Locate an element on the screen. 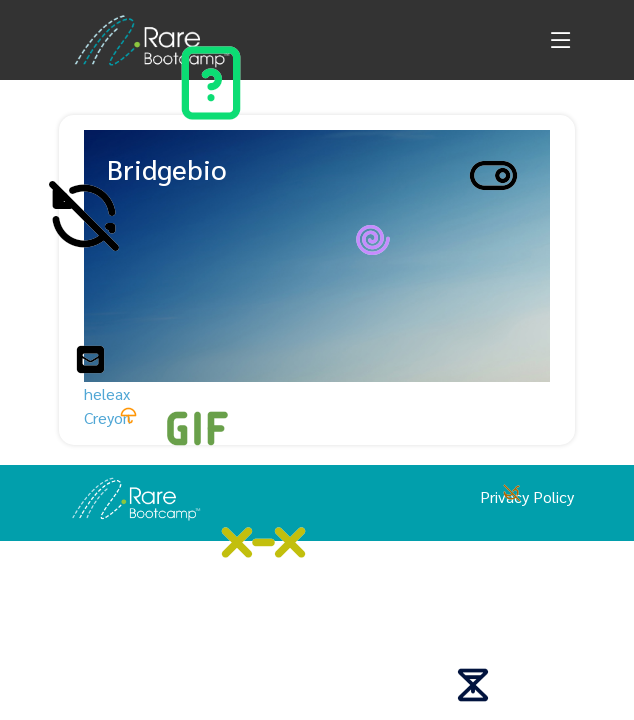 The height and width of the screenshot is (720, 634). insert a gif into your message is located at coordinates (197, 428).